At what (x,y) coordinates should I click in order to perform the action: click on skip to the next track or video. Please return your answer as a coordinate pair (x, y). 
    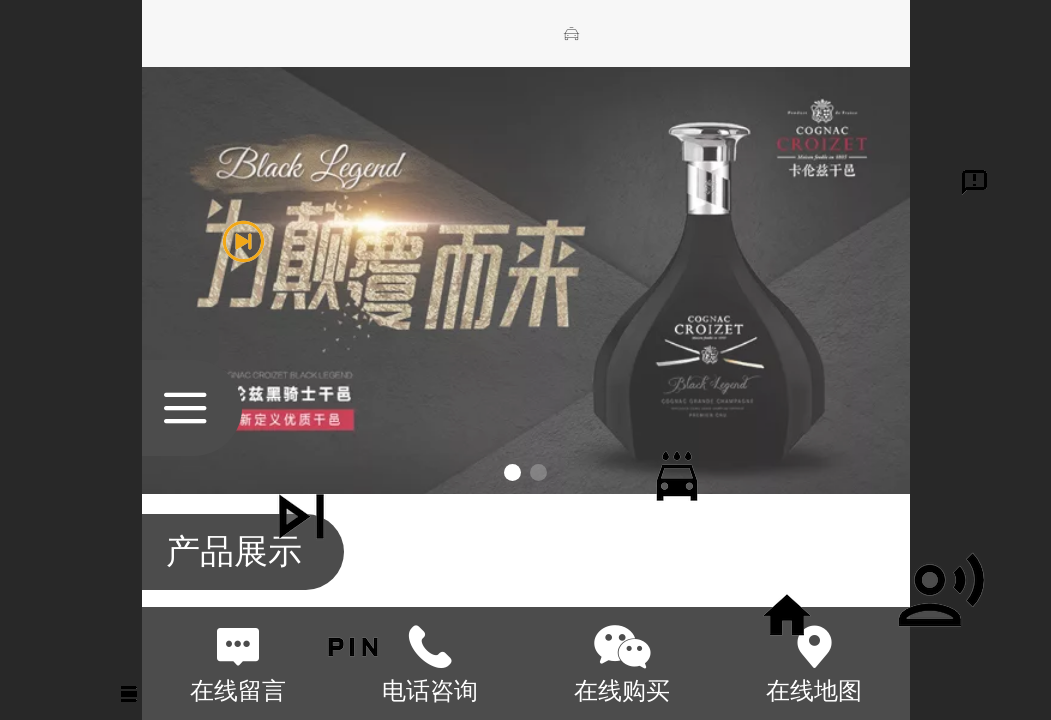
    Looking at the image, I should click on (301, 516).